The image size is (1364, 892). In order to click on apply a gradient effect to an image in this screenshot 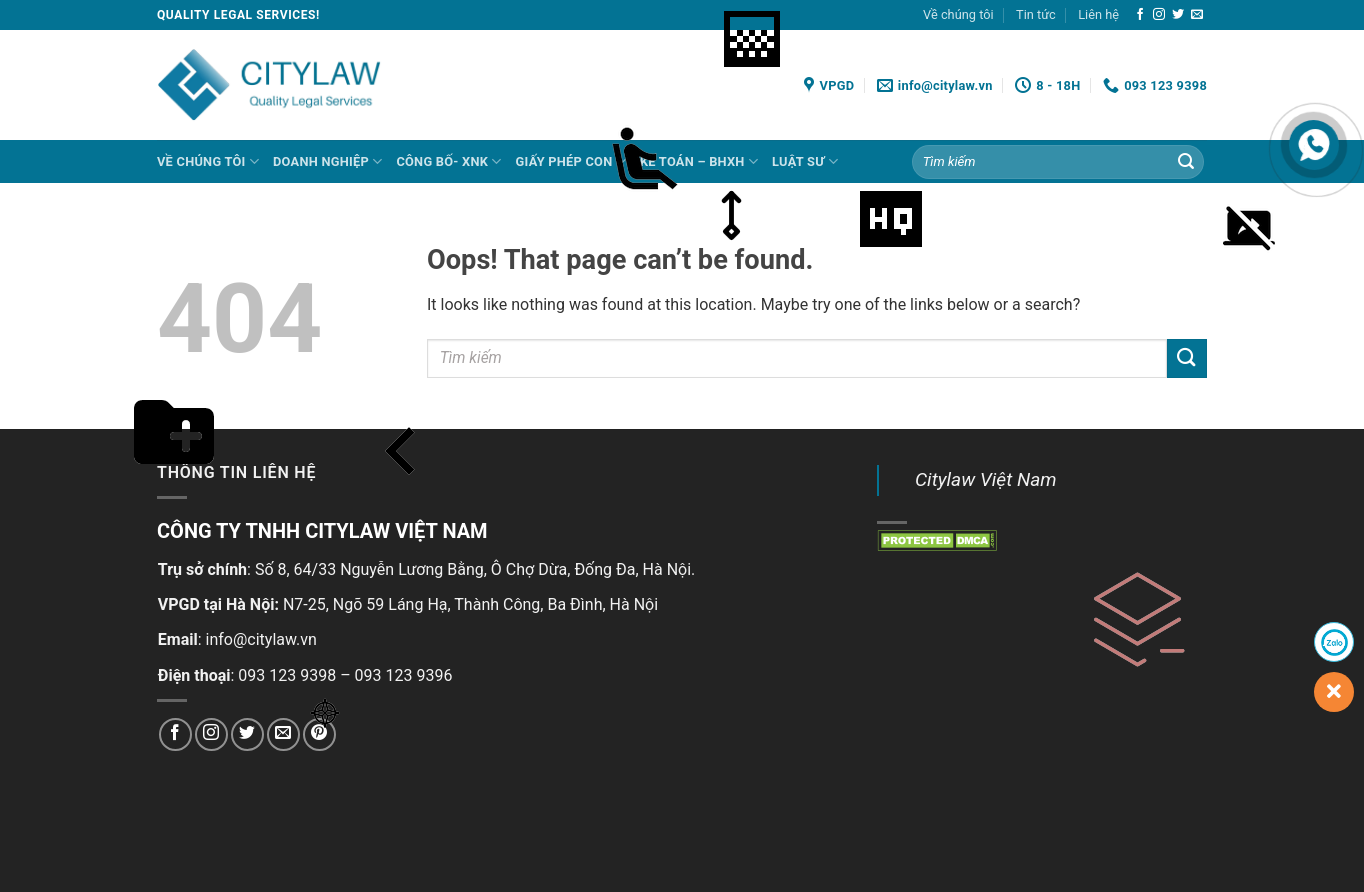, I will do `click(752, 39)`.